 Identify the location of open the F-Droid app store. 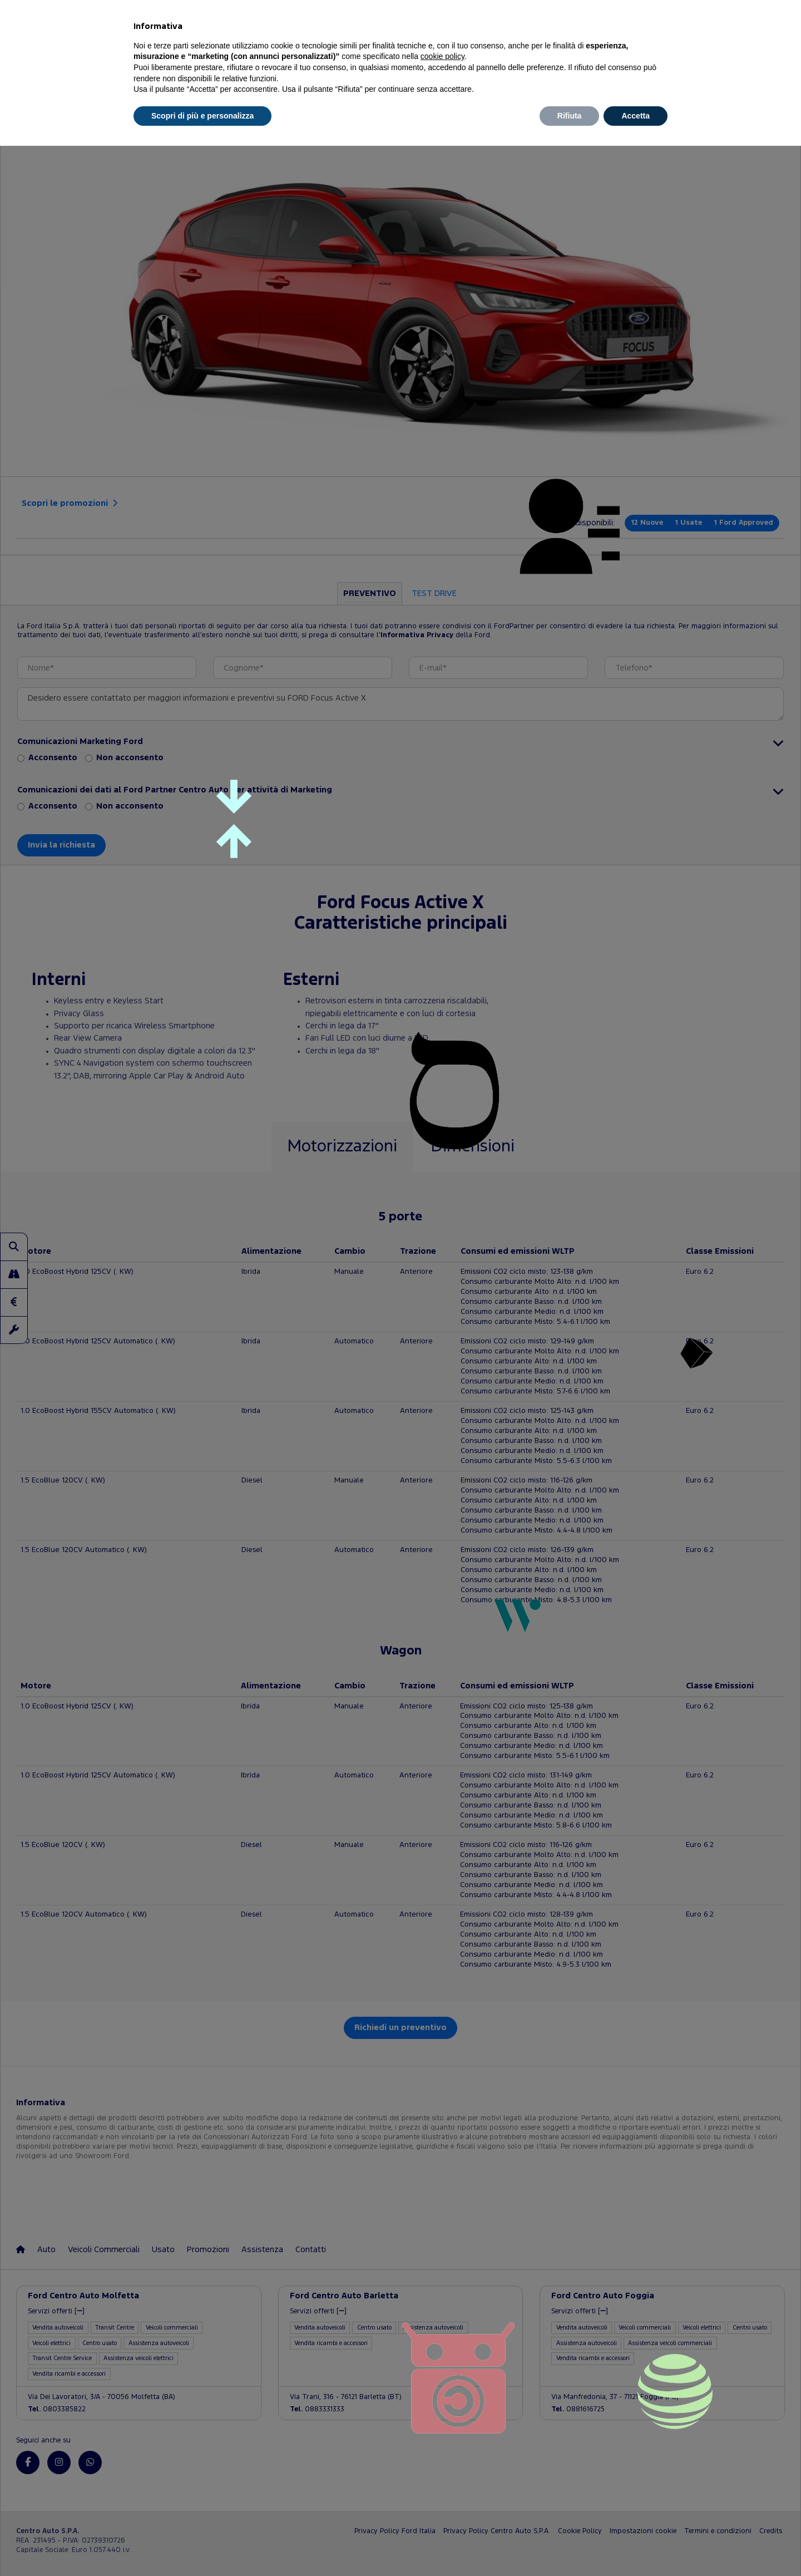
(458, 2378).